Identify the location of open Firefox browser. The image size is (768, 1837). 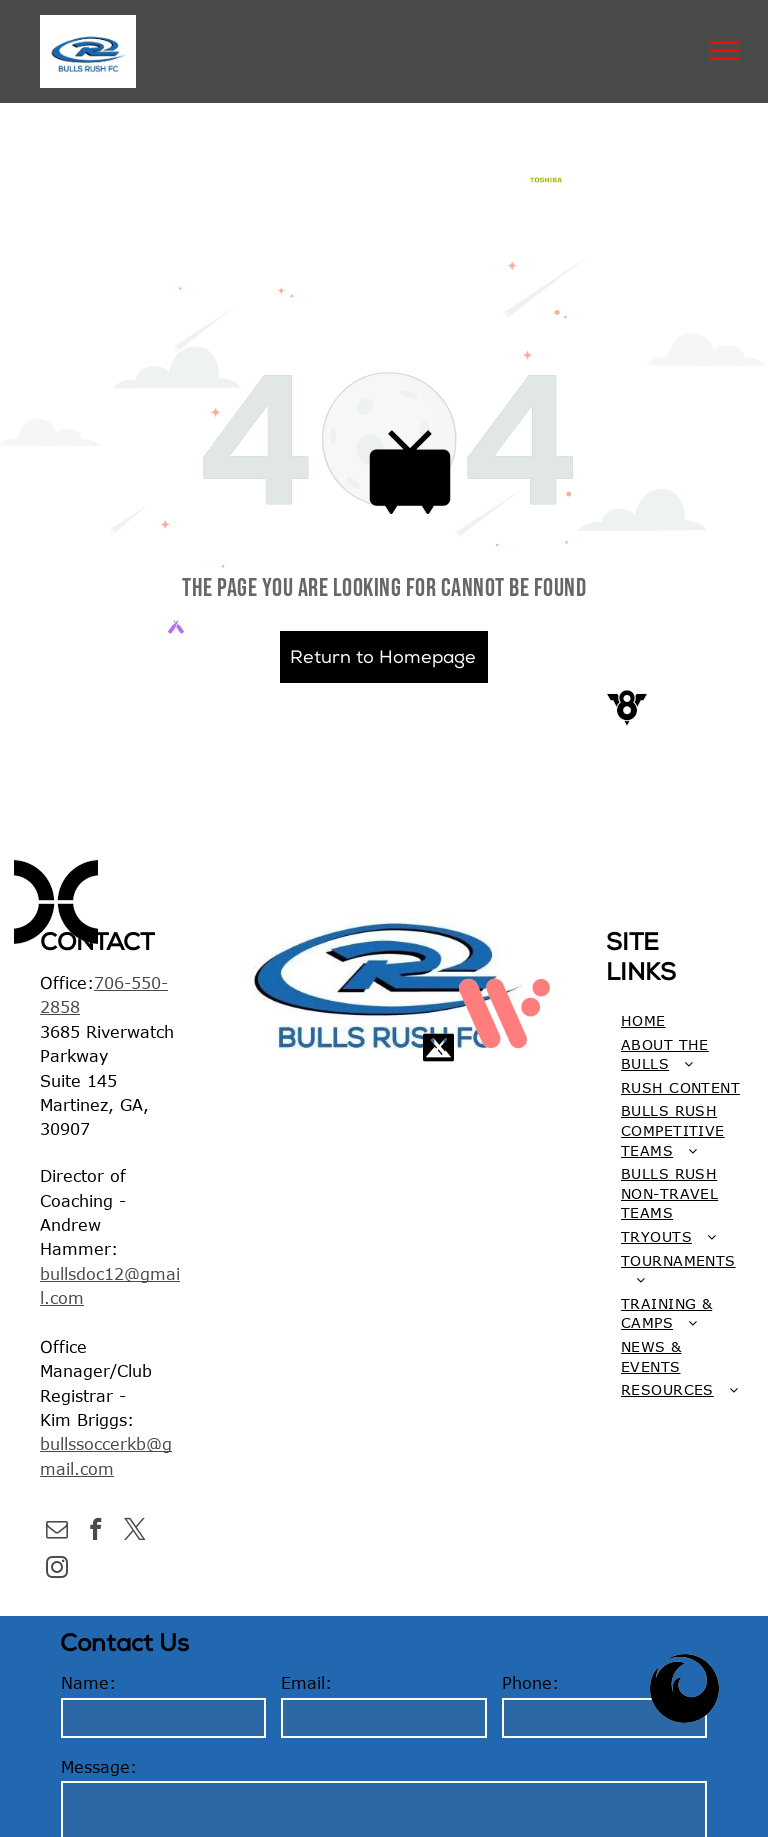
(684, 1688).